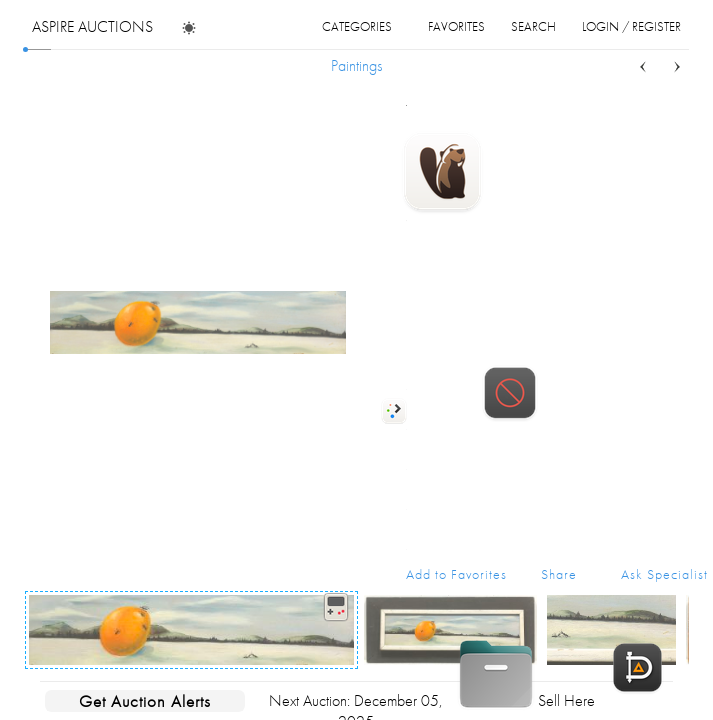 This screenshot has height=720, width=713. What do you see at coordinates (510, 393) in the screenshot?
I see `indicates image failed to load` at bounding box center [510, 393].